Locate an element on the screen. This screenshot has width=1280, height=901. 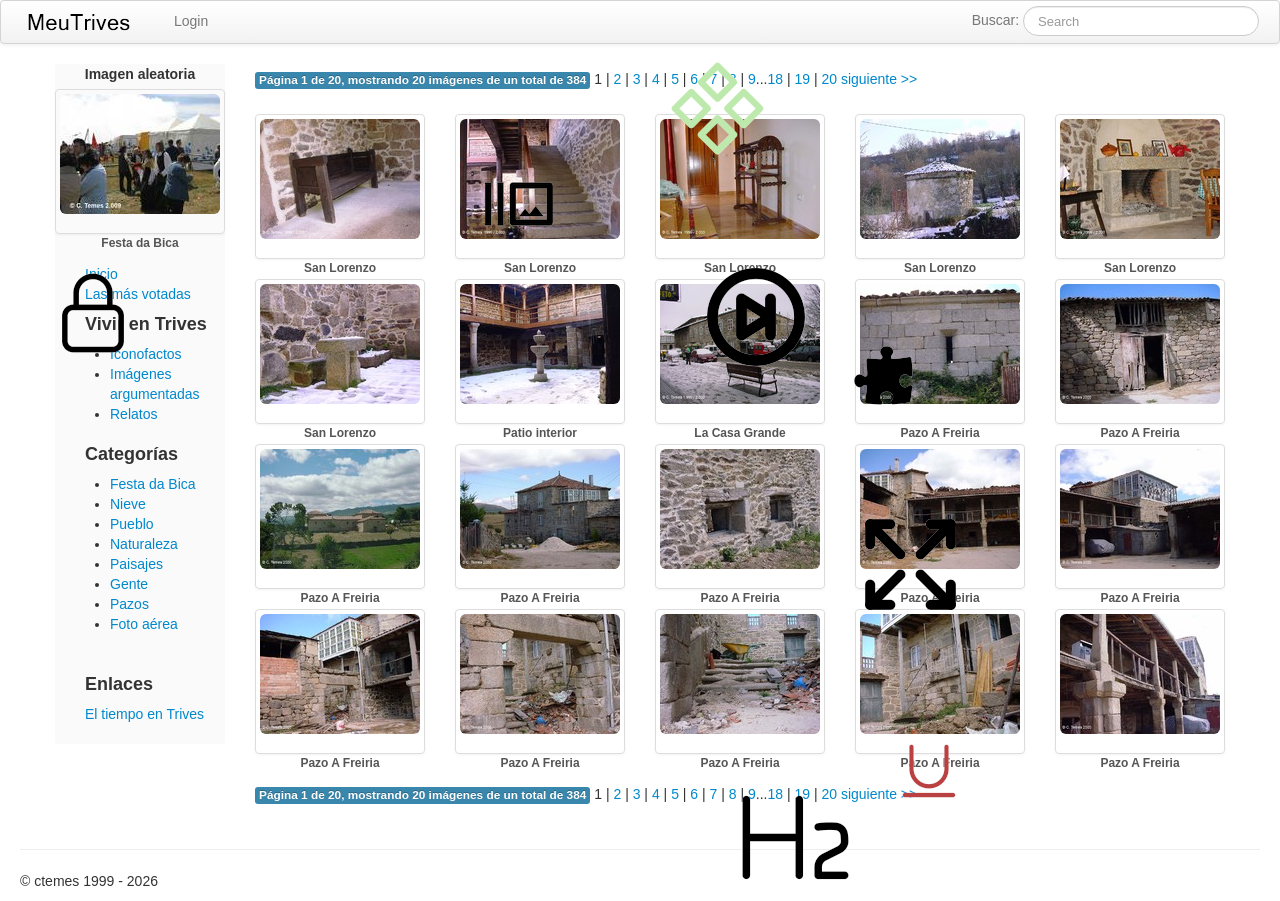
enable burst mode for rapid photo capture is located at coordinates (519, 204).